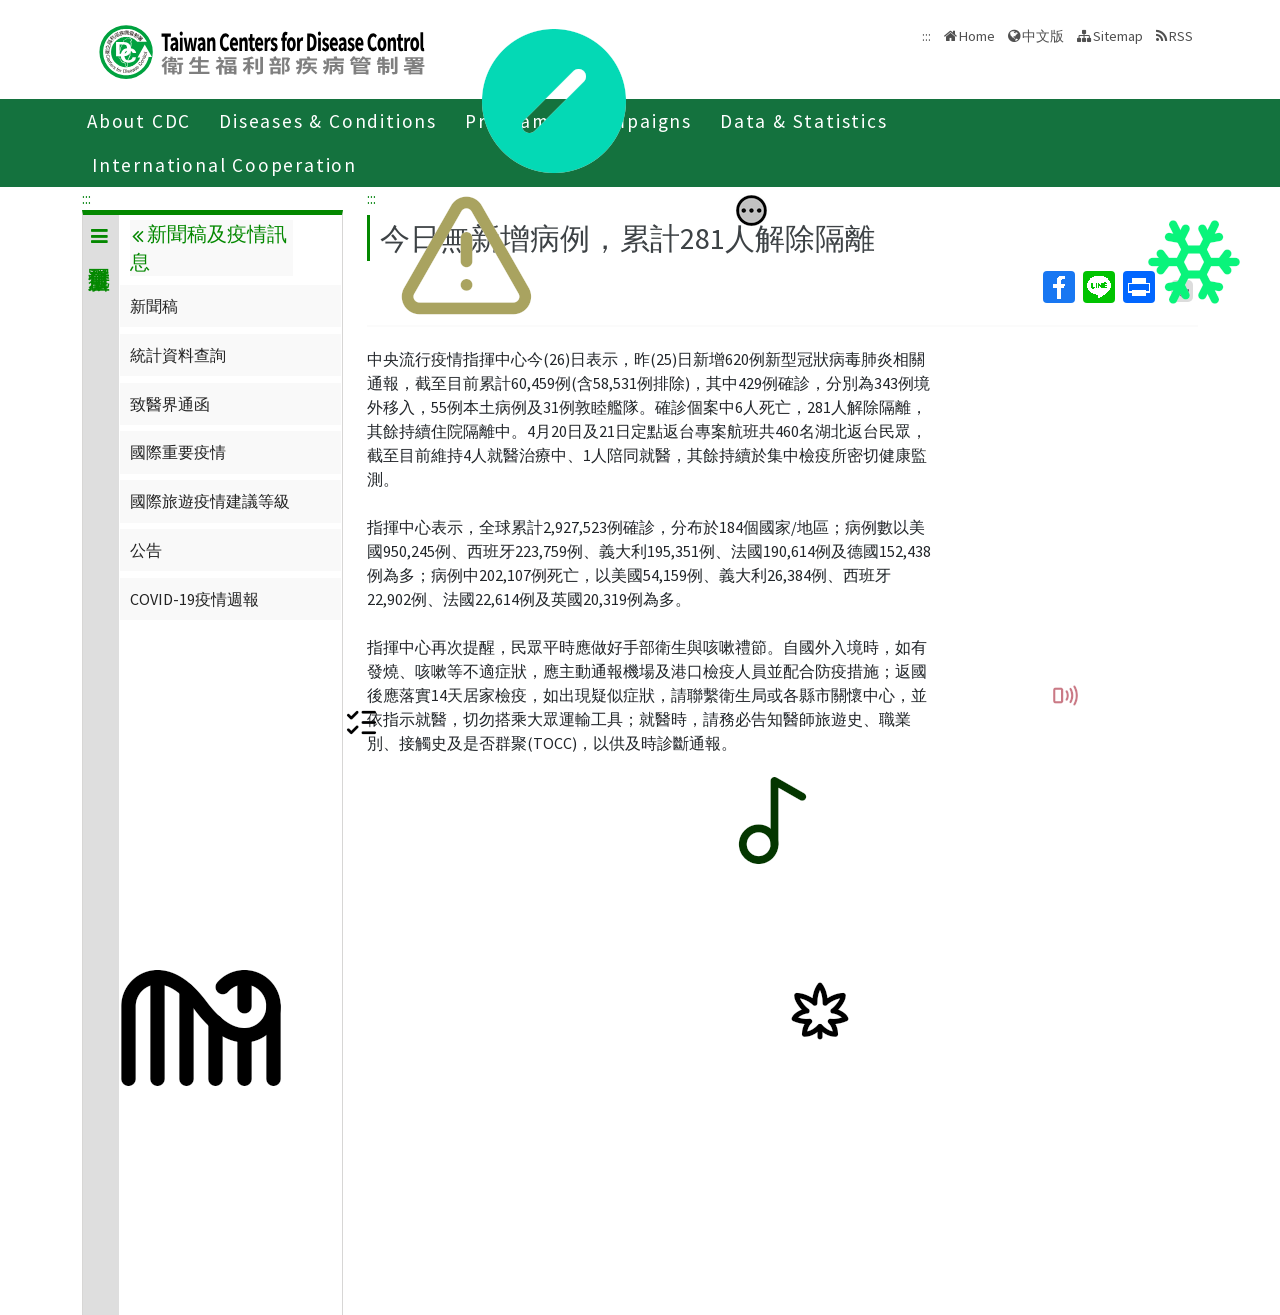  What do you see at coordinates (201, 1028) in the screenshot?
I see `access amusement park or theme park information` at bounding box center [201, 1028].